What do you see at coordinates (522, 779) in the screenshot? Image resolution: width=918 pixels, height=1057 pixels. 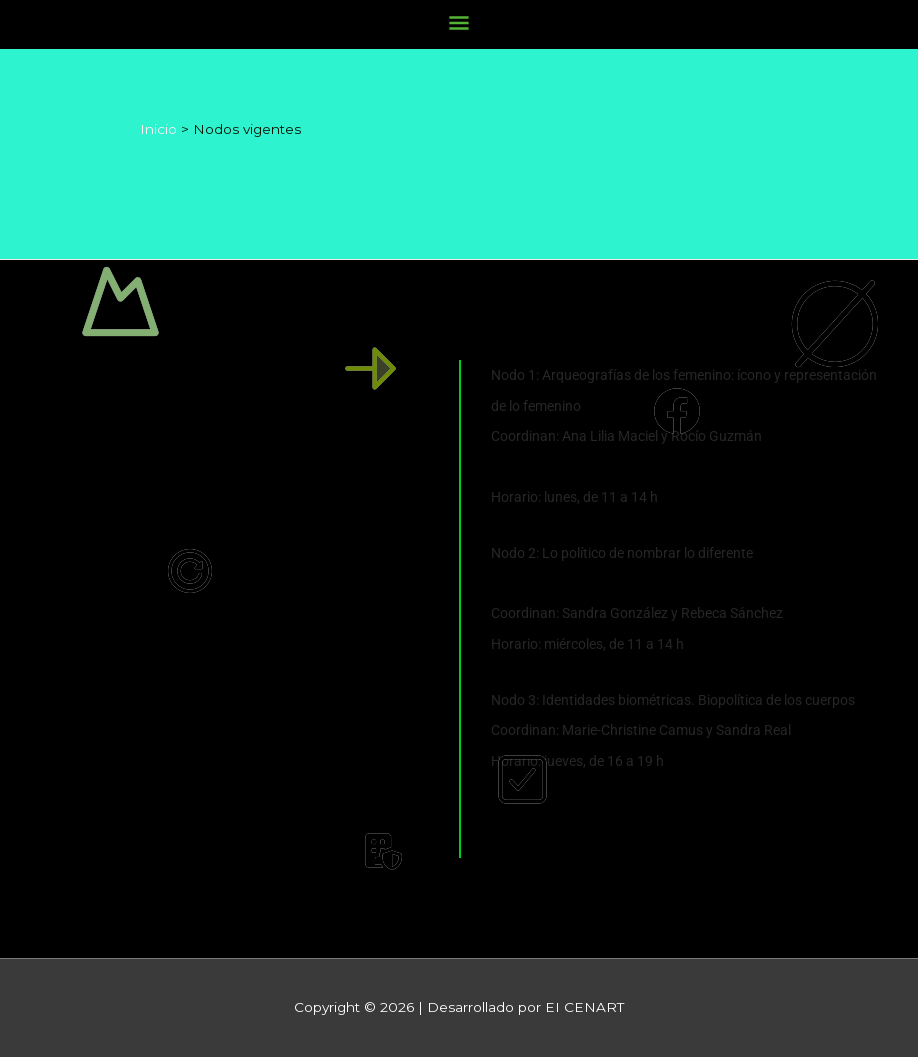 I see `select or confirm an option` at bounding box center [522, 779].